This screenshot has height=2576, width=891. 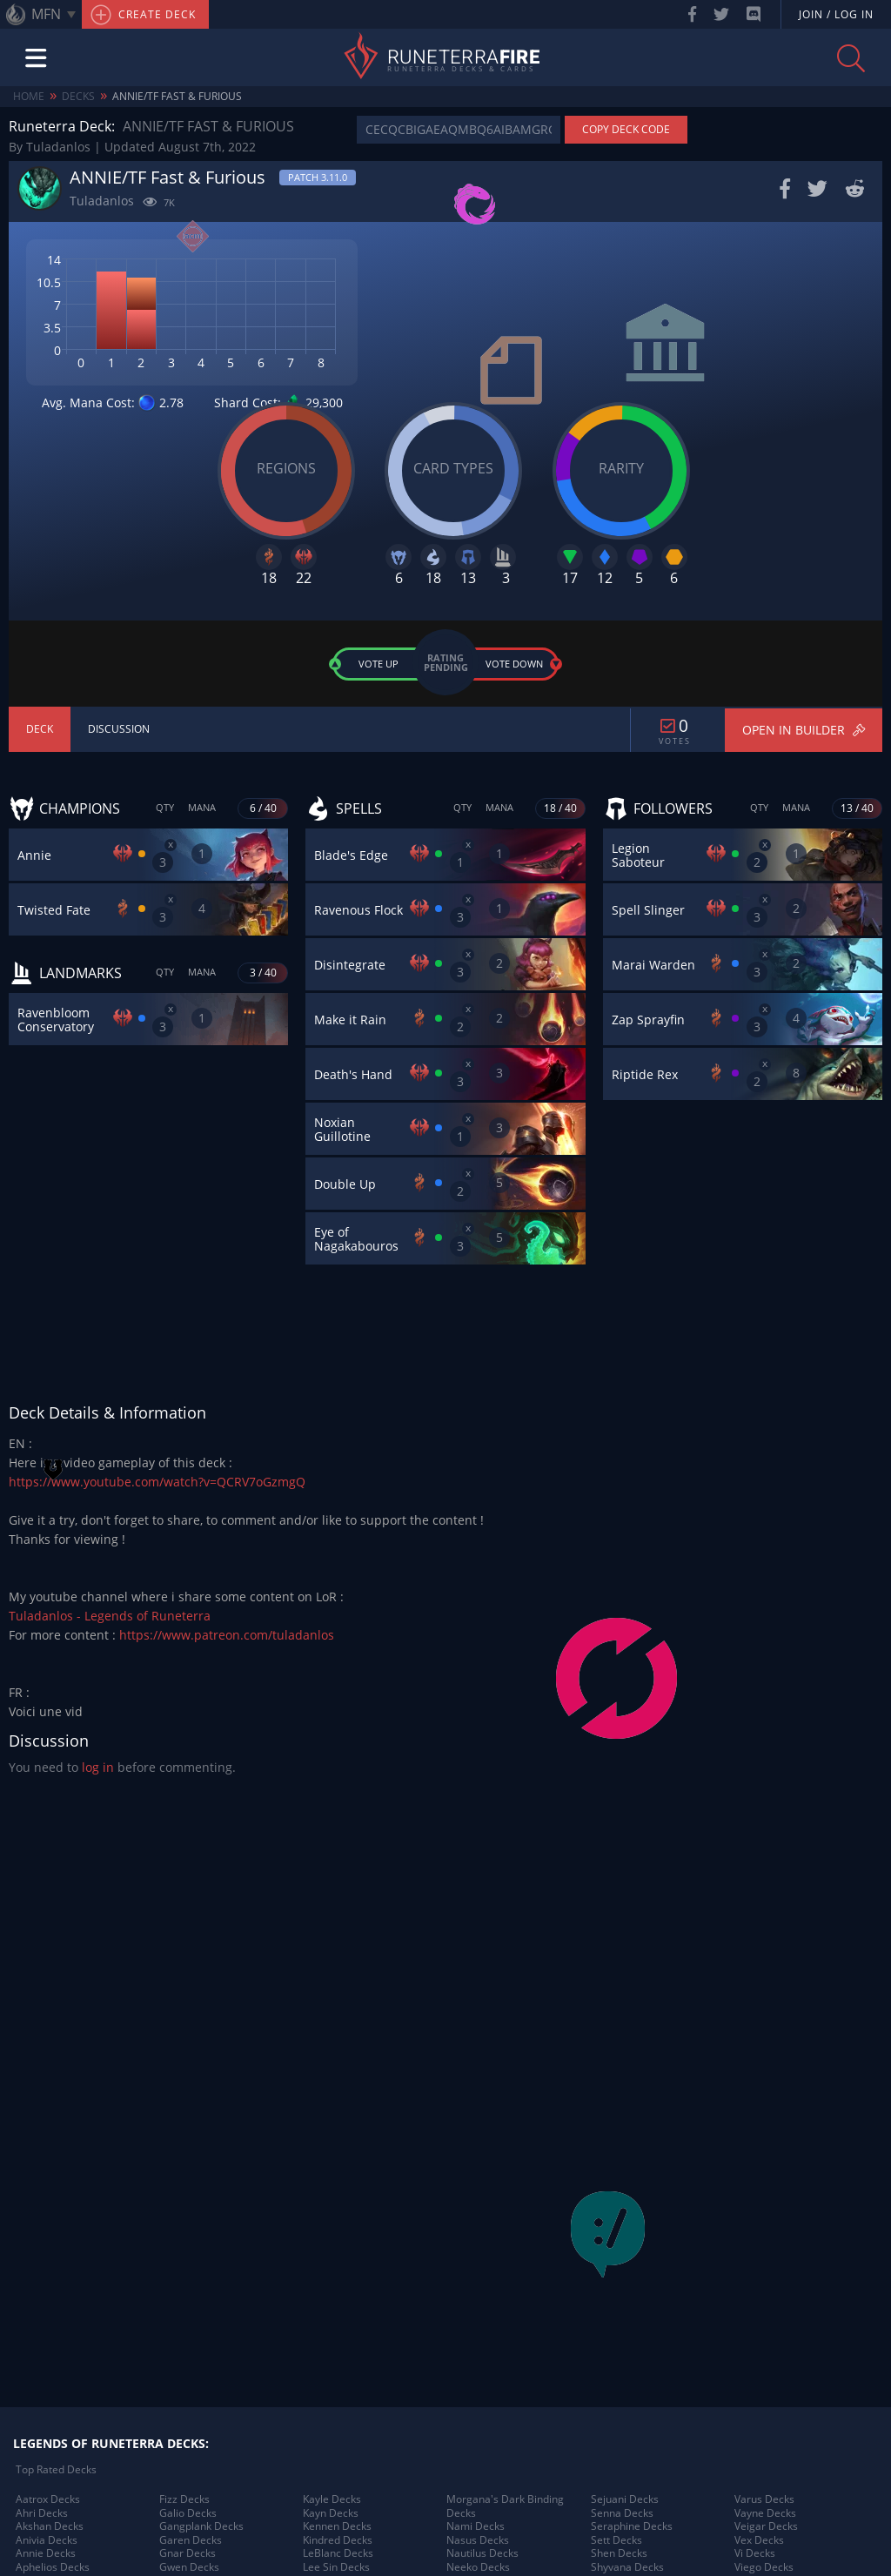 I want to click on ReactiveX library or framework logo, so click(x=474, y=204).